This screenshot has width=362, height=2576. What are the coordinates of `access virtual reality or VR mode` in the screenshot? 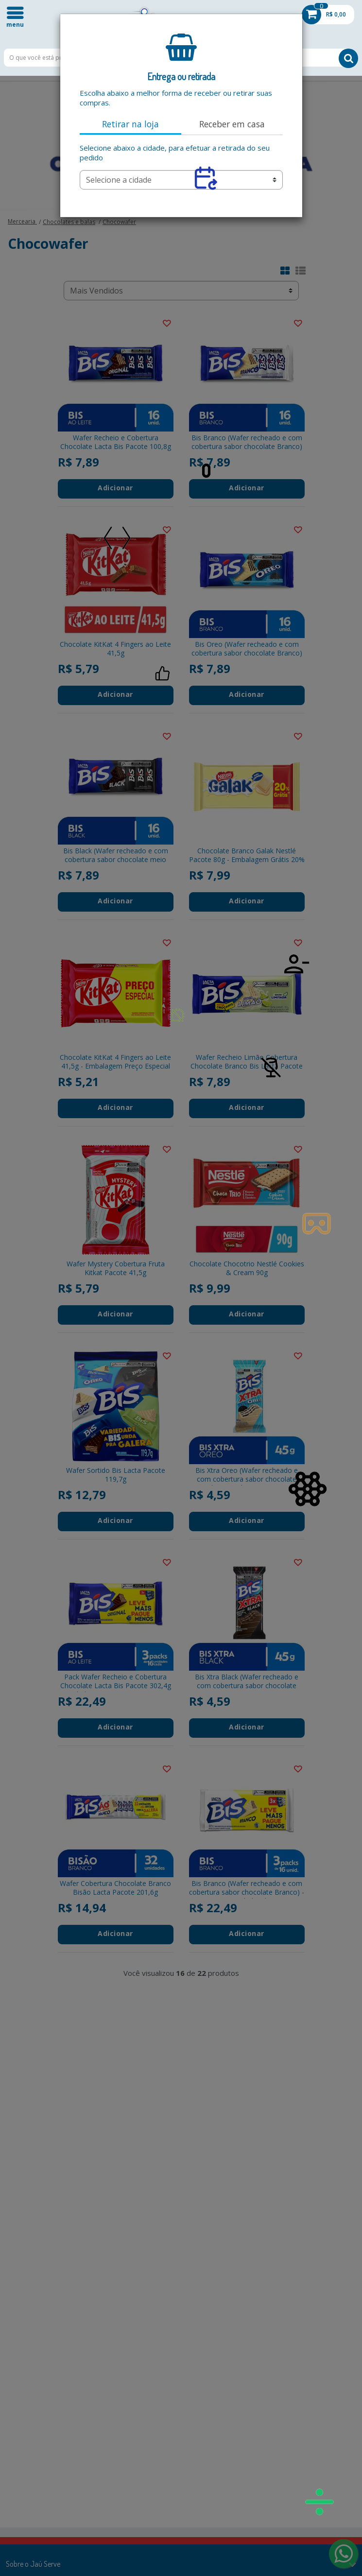 It's located at (316, 1223).